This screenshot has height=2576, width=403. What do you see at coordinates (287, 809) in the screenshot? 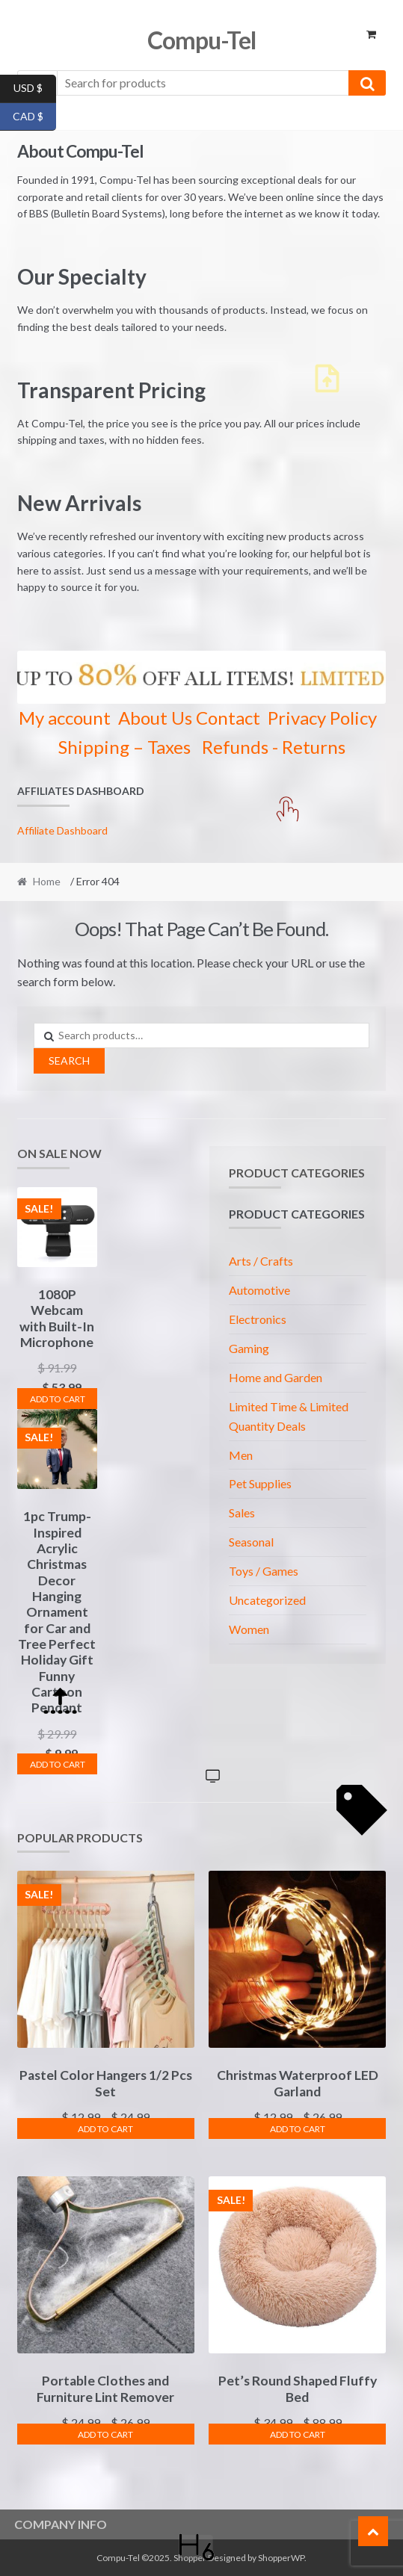
I see `tap to interact with this element` at bounding box center [287, 809].